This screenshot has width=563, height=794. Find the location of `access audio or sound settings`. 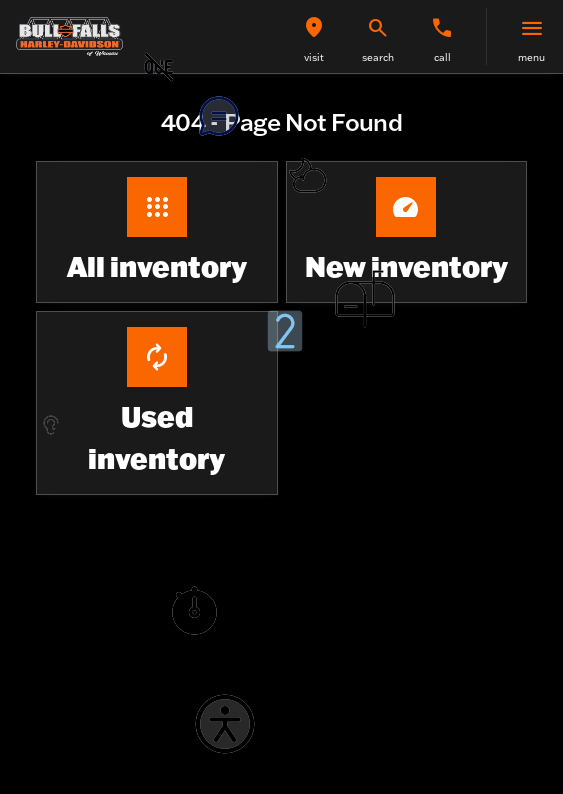

access audio or sound settings is located at coordinates (51, 425).